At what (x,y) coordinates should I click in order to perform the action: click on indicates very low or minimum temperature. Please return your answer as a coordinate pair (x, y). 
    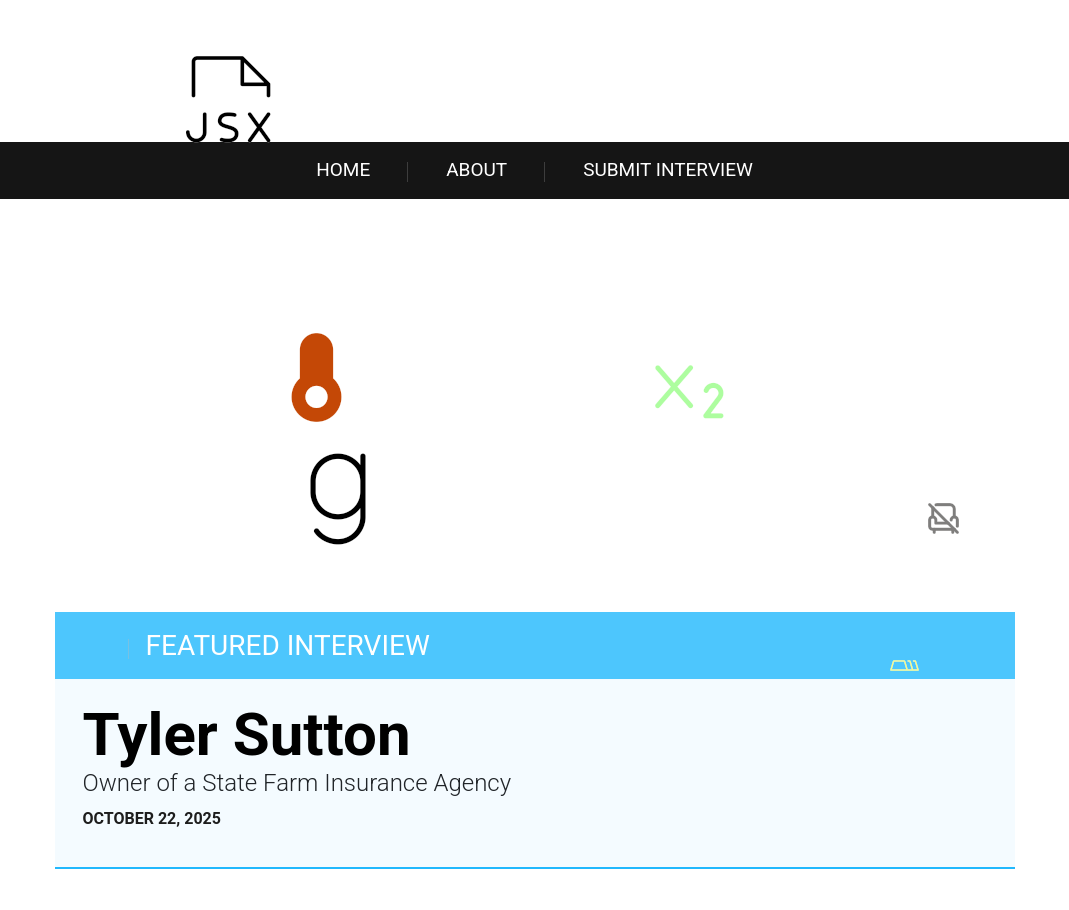
    Looking at the image, I should click on (316, 377).